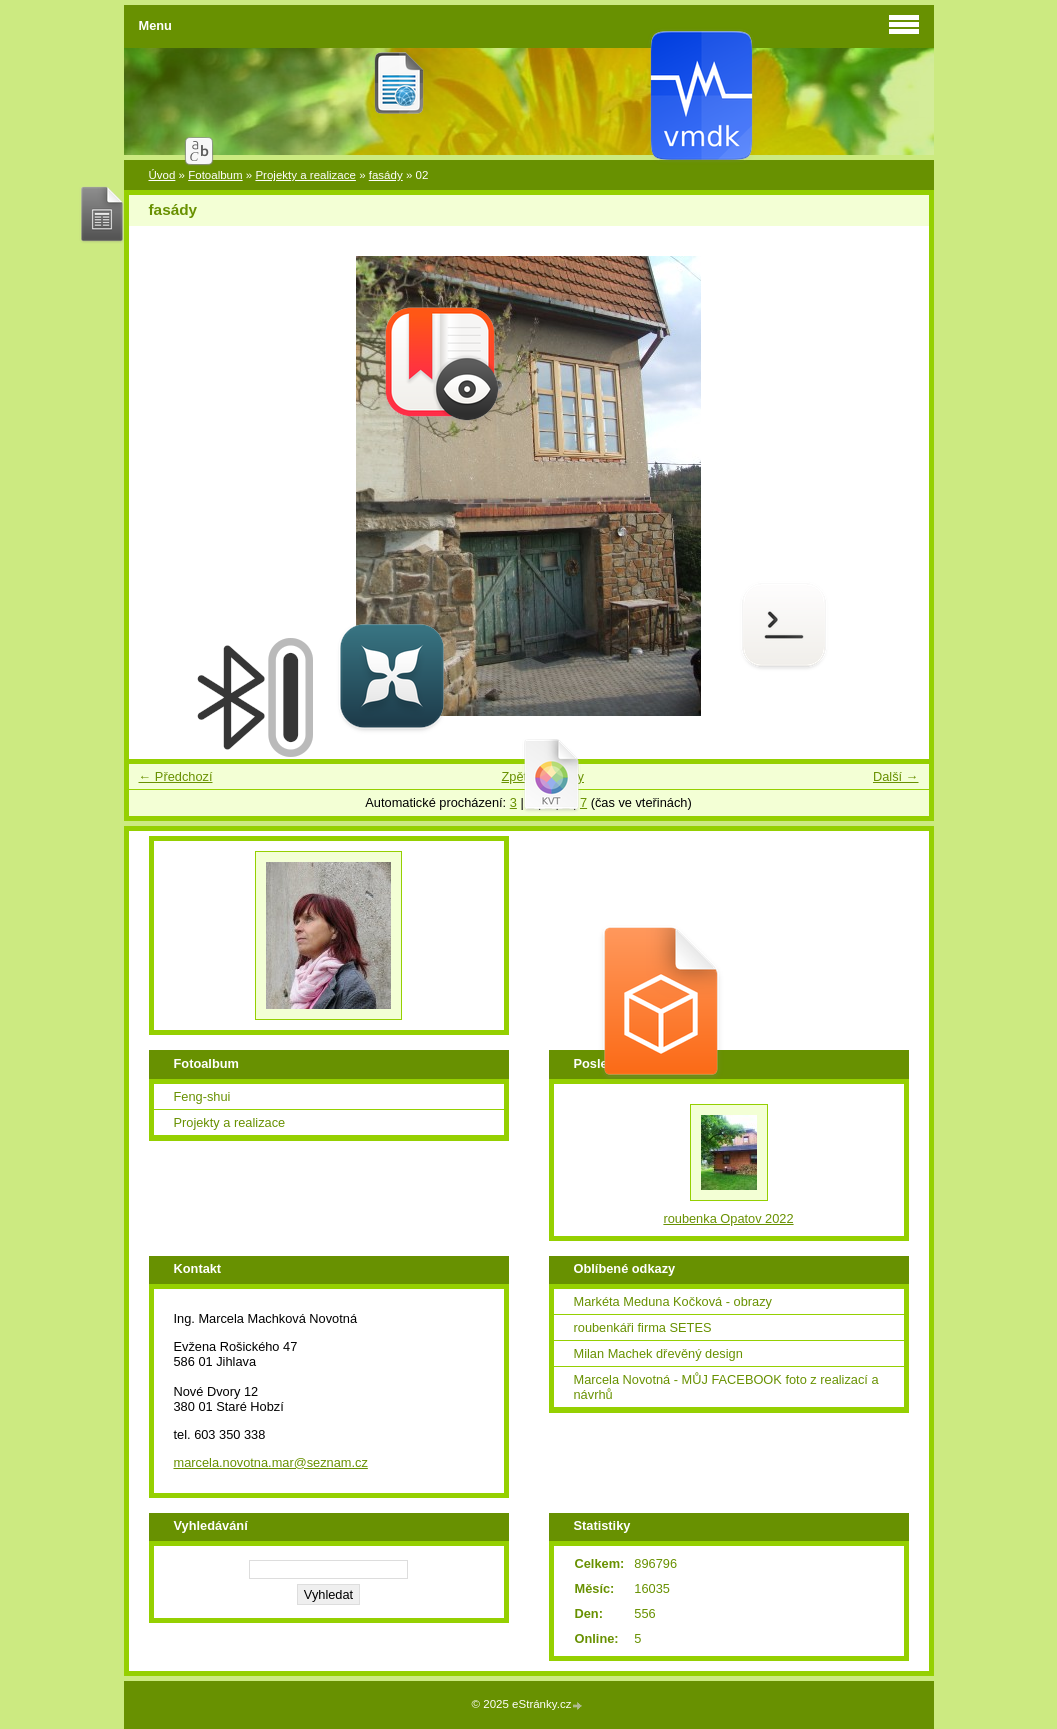 This screenshot has width=1057, height=1729. Describe the element at coordinates (102, 215) in the screenshot. I see `open a kvtml vocabulary file` at that location.